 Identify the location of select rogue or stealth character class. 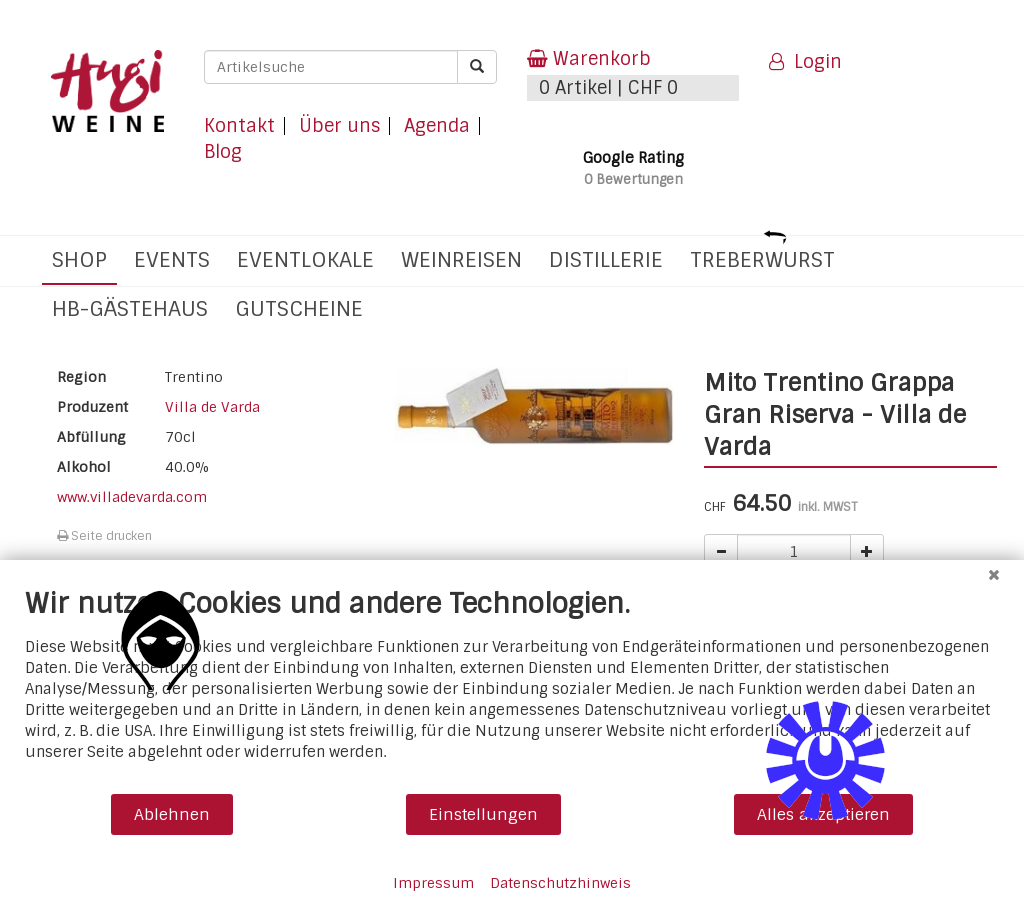
(160, 640).